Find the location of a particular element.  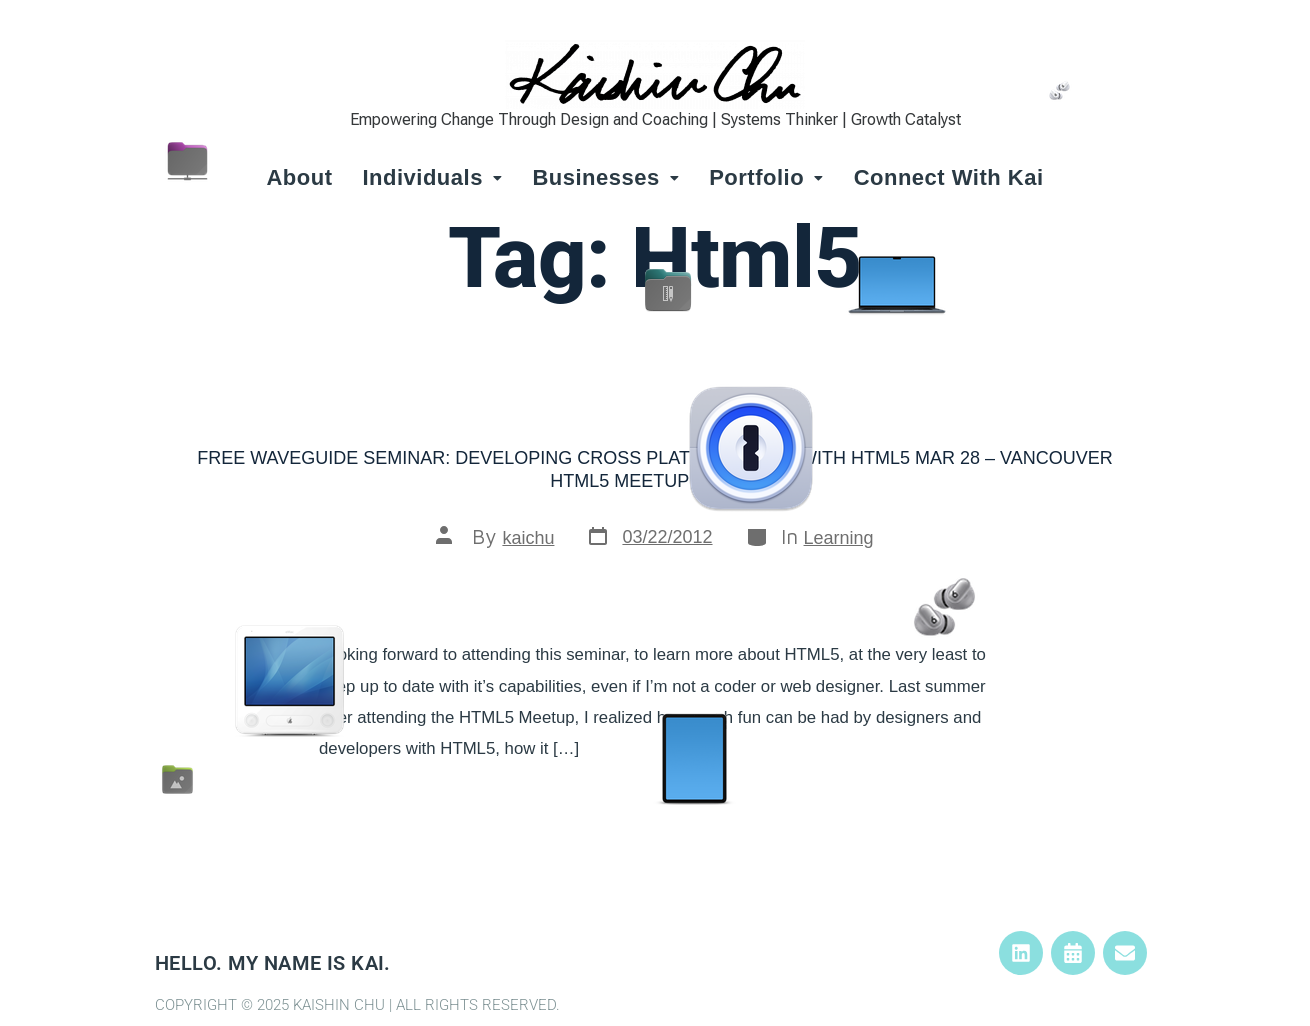

access files stored on a remote server is located at coordinates (187, 160).